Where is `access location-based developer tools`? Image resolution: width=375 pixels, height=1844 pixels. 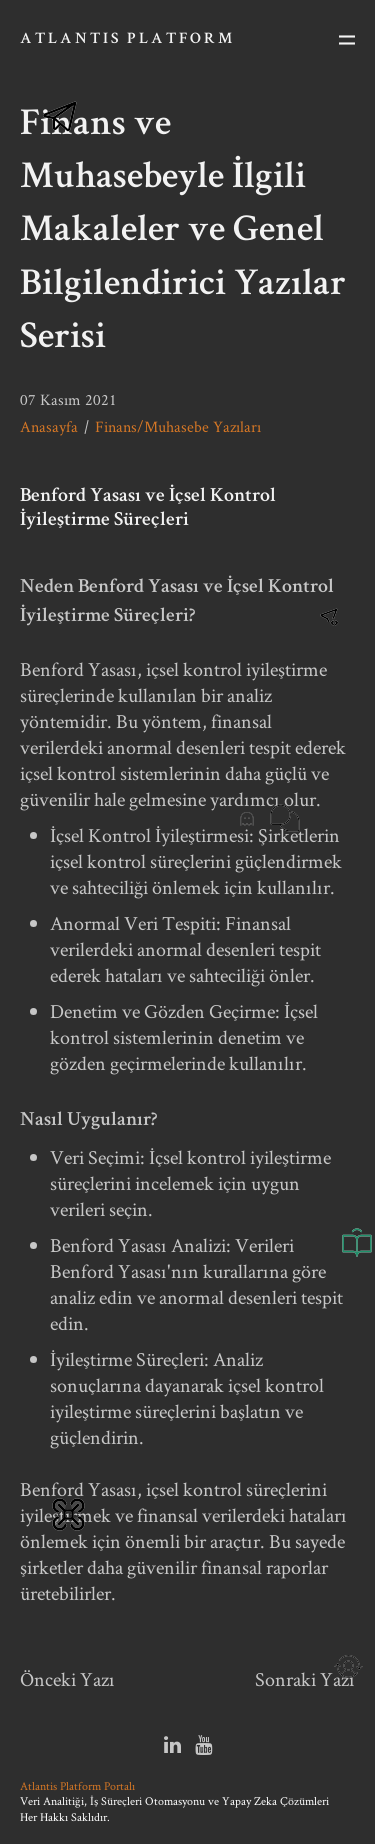 access location-based developer tools is located at coordinates (329, 617).